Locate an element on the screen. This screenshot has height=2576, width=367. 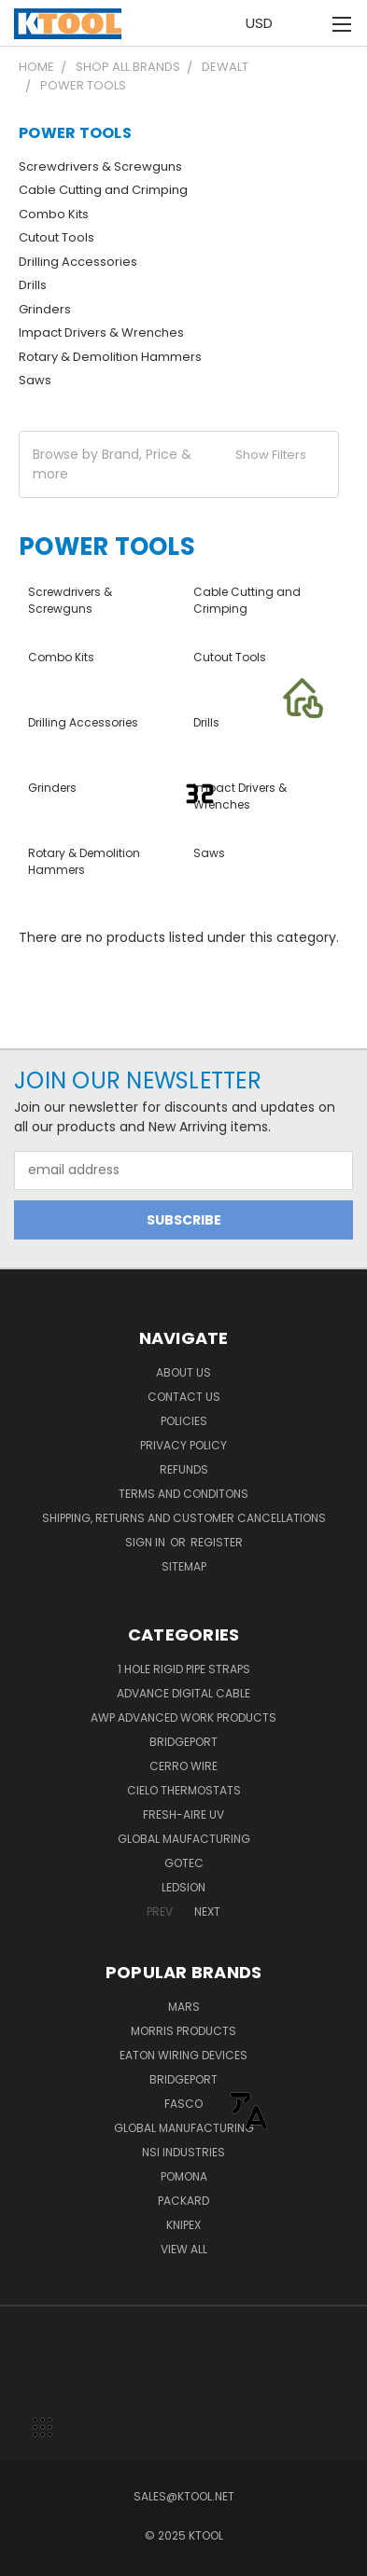
open app drawer or launcher is located at coordinates (42, 2427).